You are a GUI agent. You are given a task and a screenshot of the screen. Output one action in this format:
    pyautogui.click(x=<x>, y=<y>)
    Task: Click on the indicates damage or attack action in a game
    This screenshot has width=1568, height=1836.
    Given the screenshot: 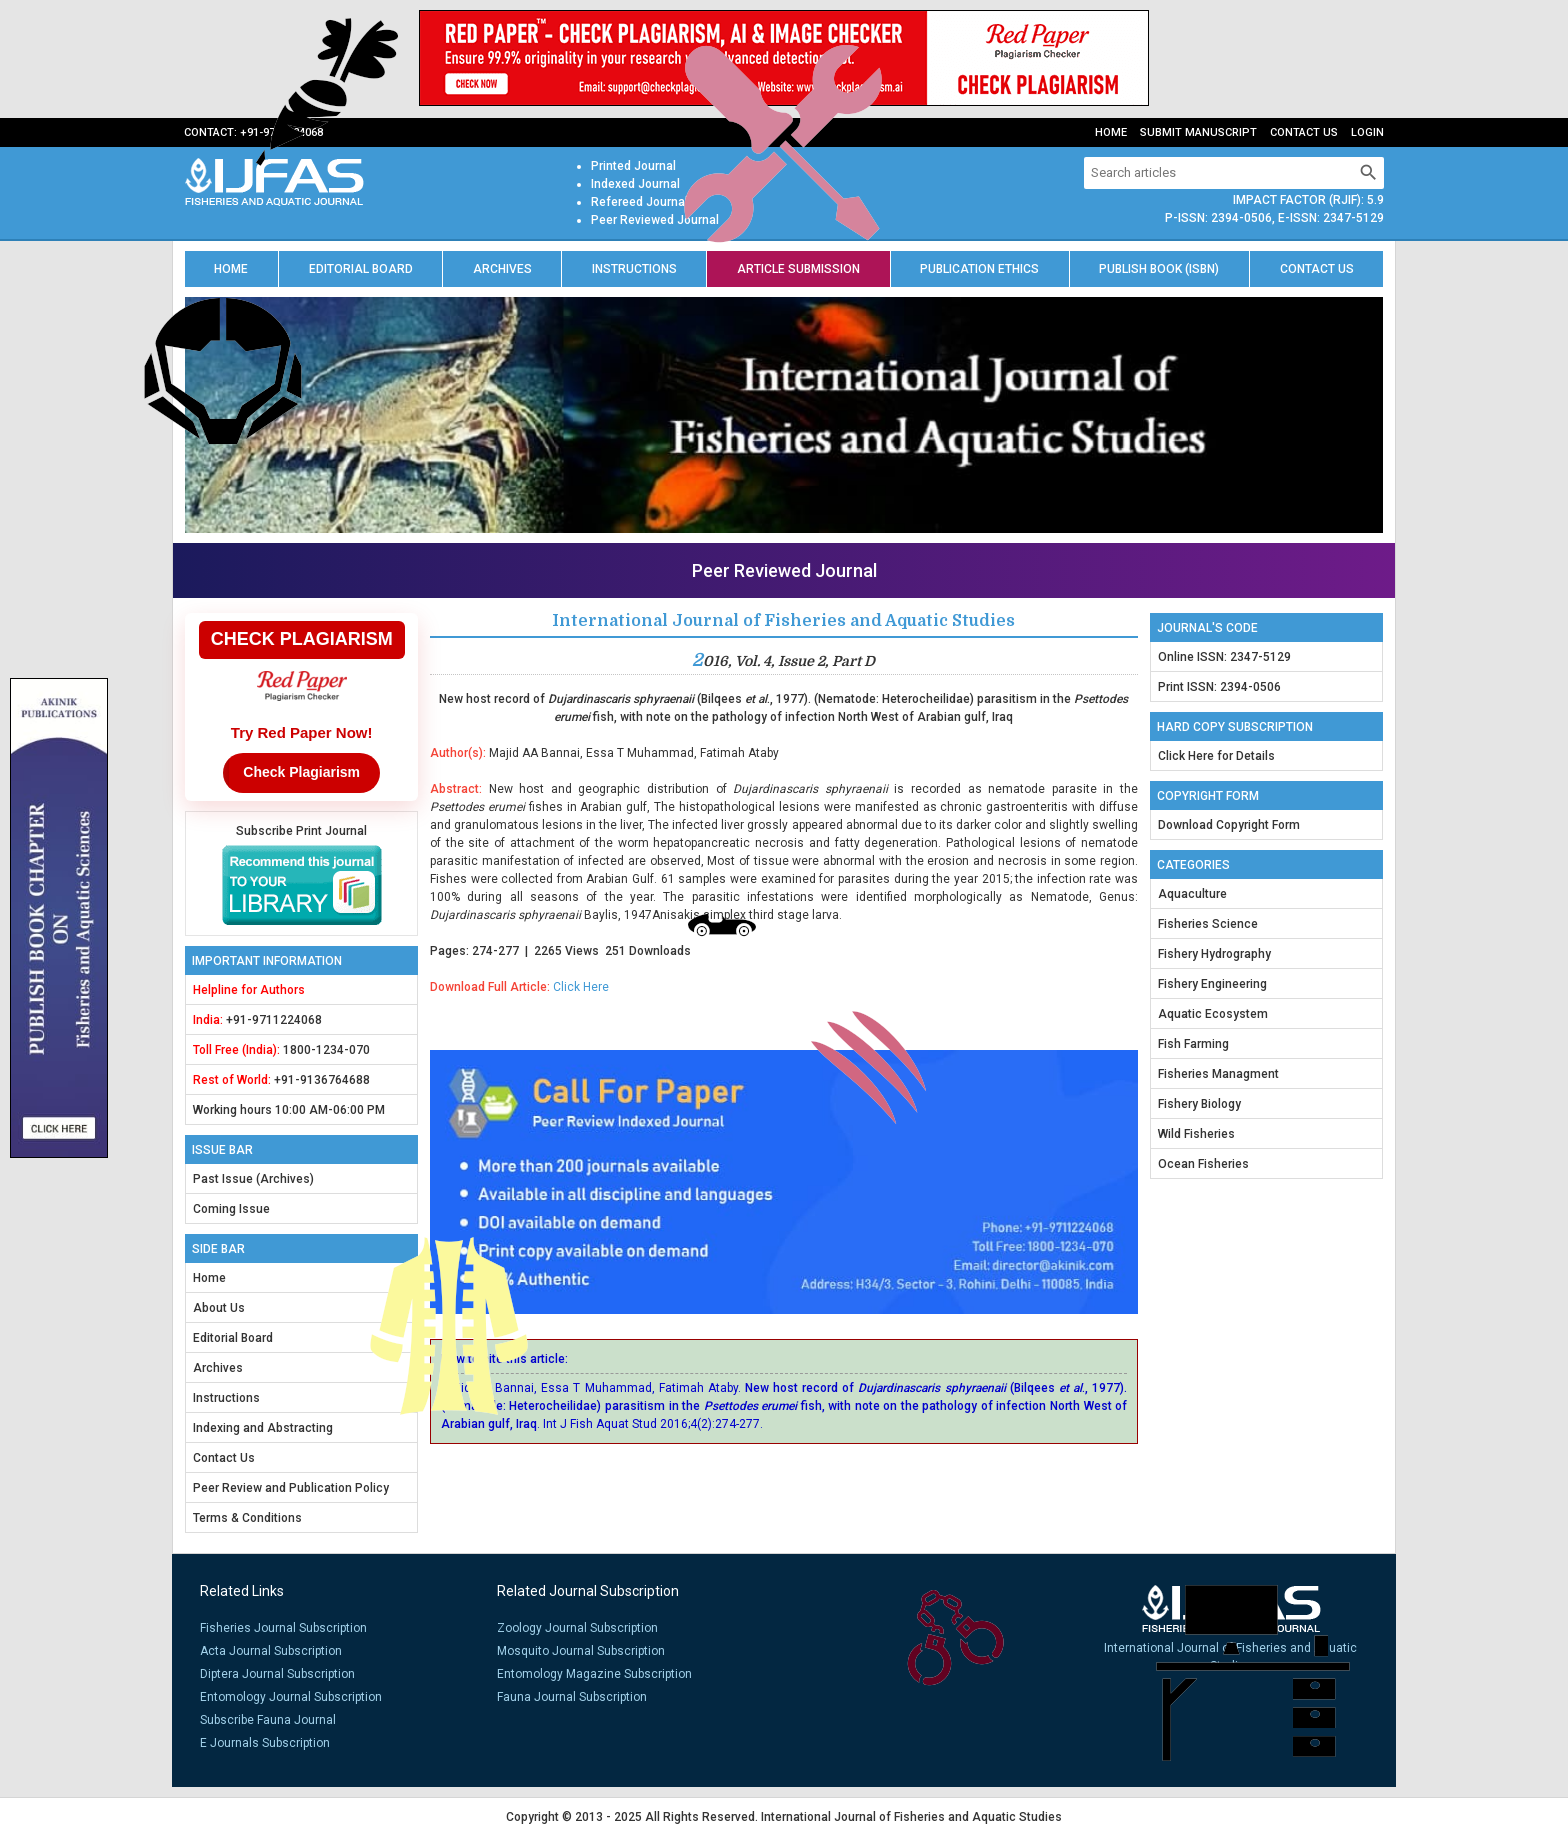 What is the action you would take?
    pyautogui.click(x=868, y=1067)
    